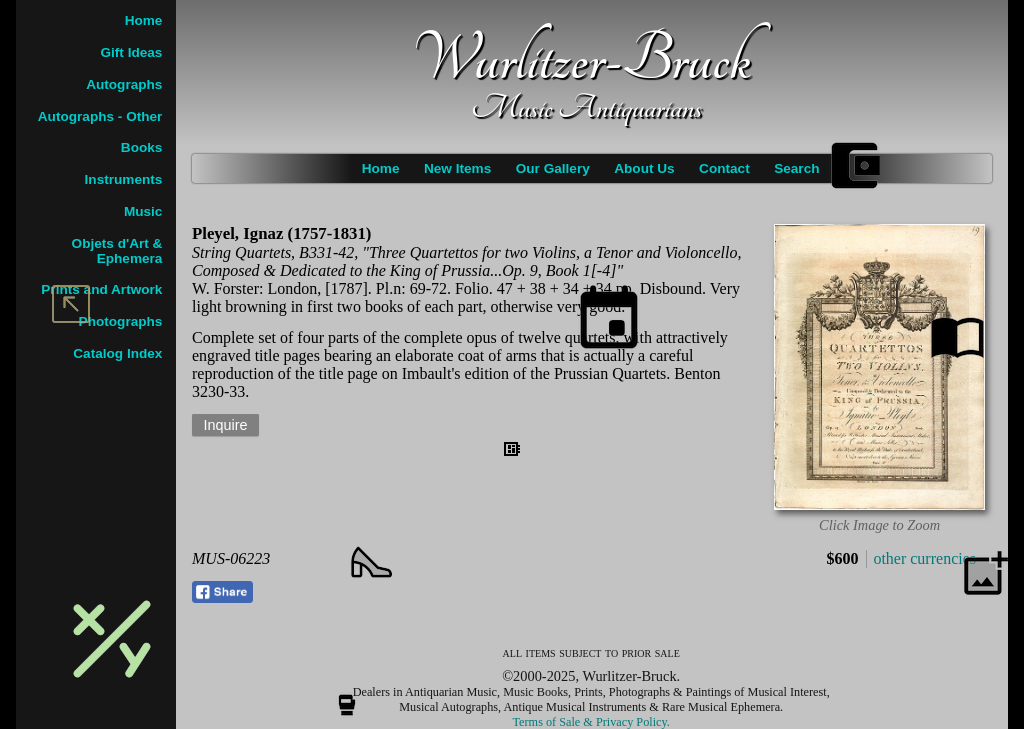 Image resolution: width=1024 pixels, height=729 pixels. Describe the element at coordinates (71, 304) in the screenshot. I see `navigate to previous or parent section` at that location.